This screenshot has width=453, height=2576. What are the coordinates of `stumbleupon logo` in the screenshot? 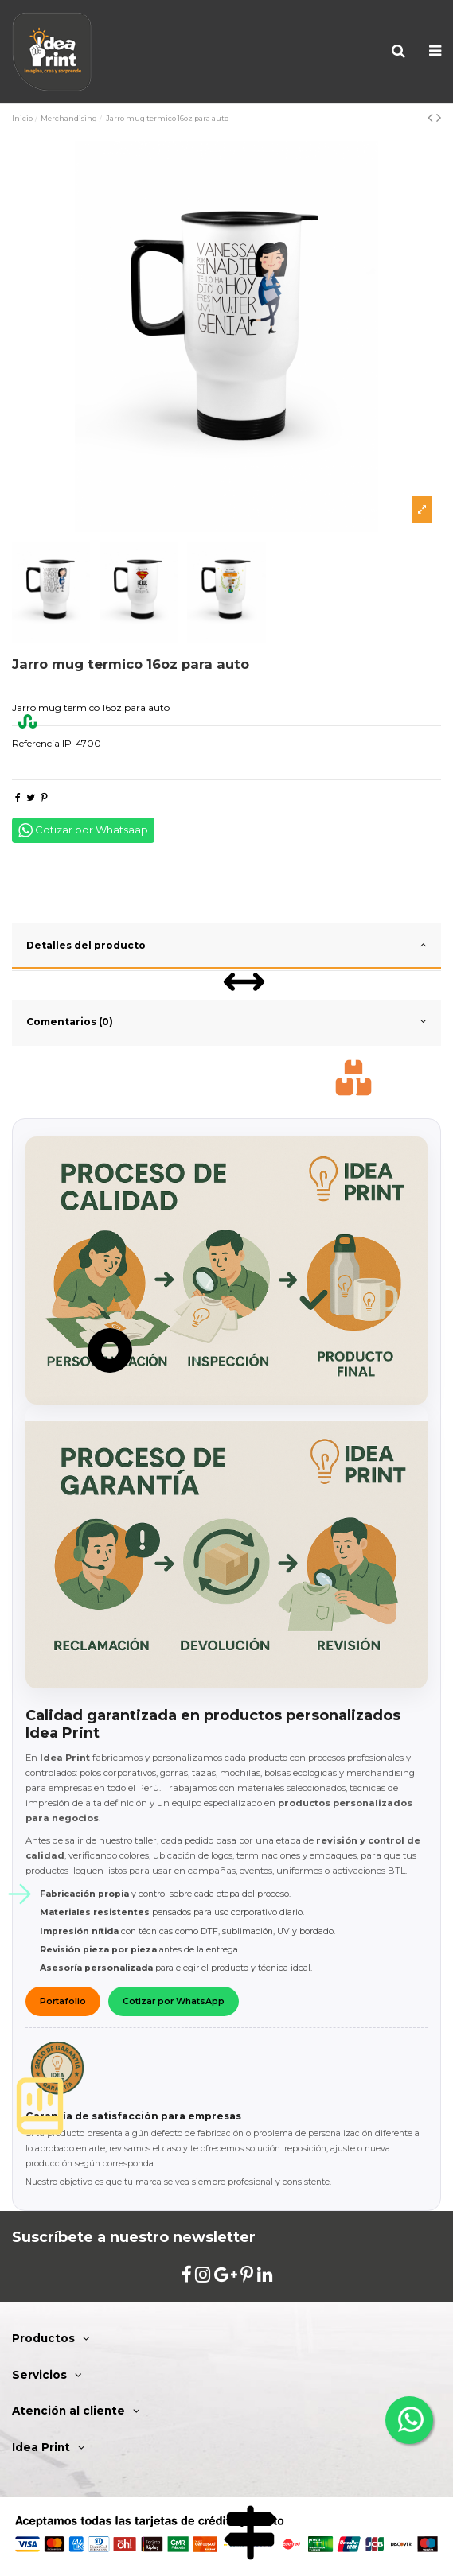 It's located at (28, 721).